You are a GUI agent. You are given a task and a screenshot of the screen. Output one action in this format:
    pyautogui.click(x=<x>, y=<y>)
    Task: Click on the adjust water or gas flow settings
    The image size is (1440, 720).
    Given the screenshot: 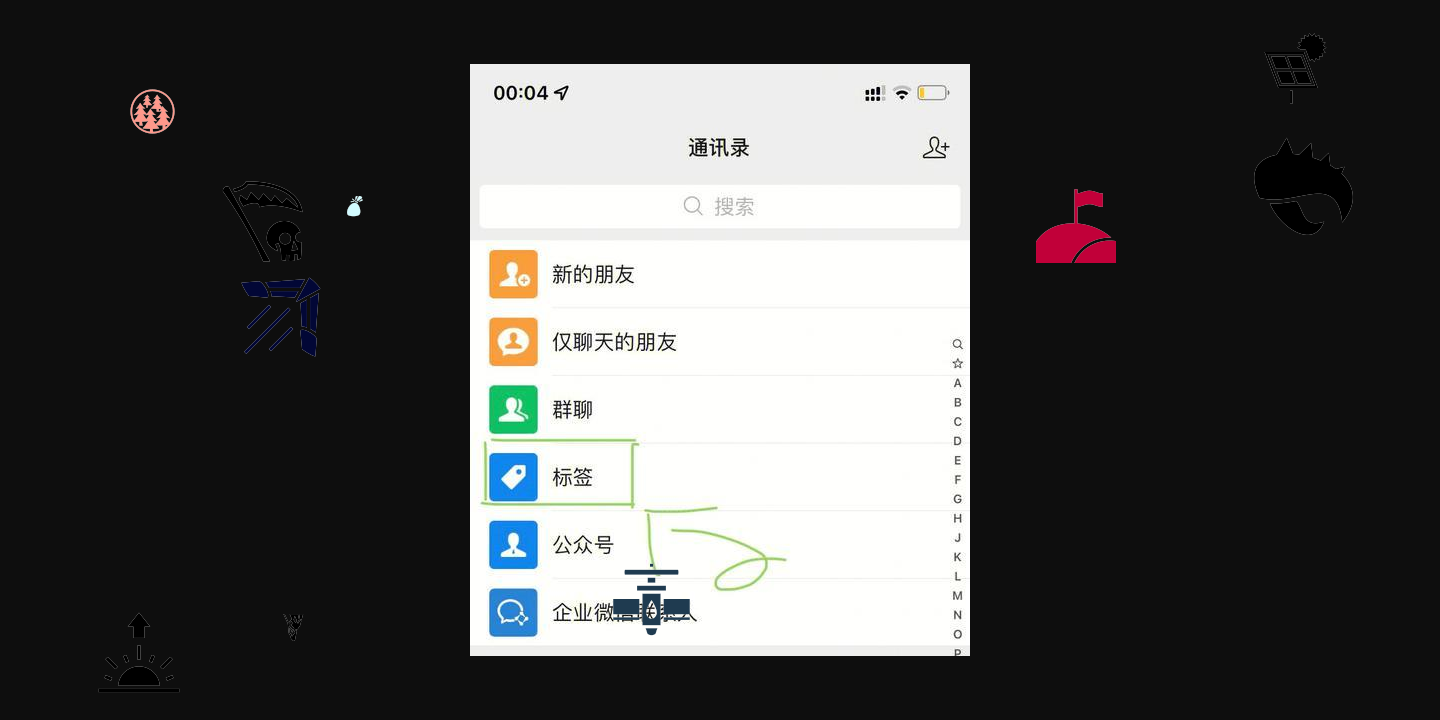 What is the action you would take?
    pyautogui.click(x=651, y=599)
    